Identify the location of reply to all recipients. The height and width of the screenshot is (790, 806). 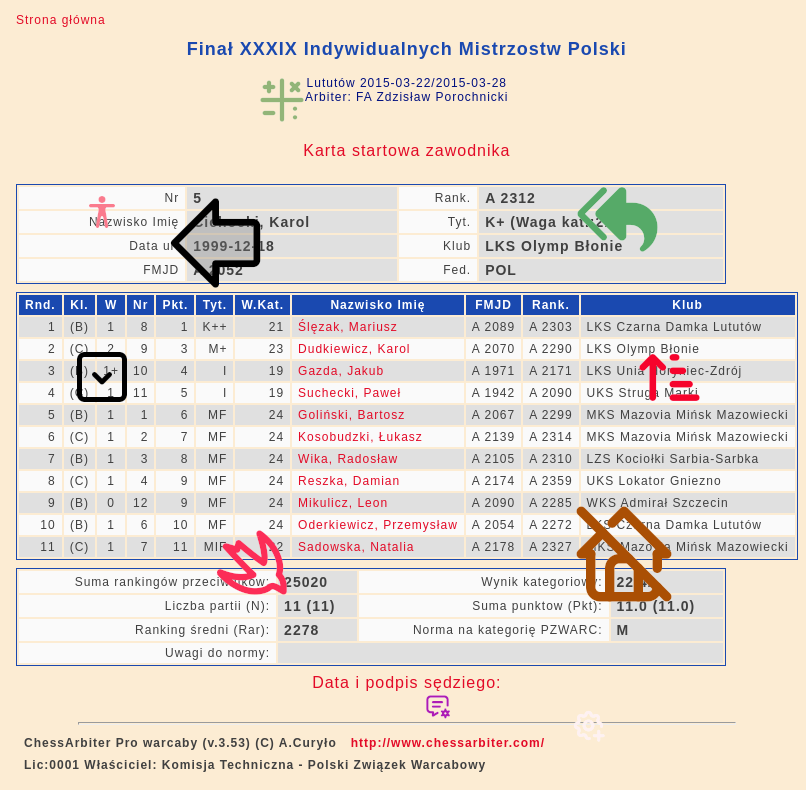
(617, 220).